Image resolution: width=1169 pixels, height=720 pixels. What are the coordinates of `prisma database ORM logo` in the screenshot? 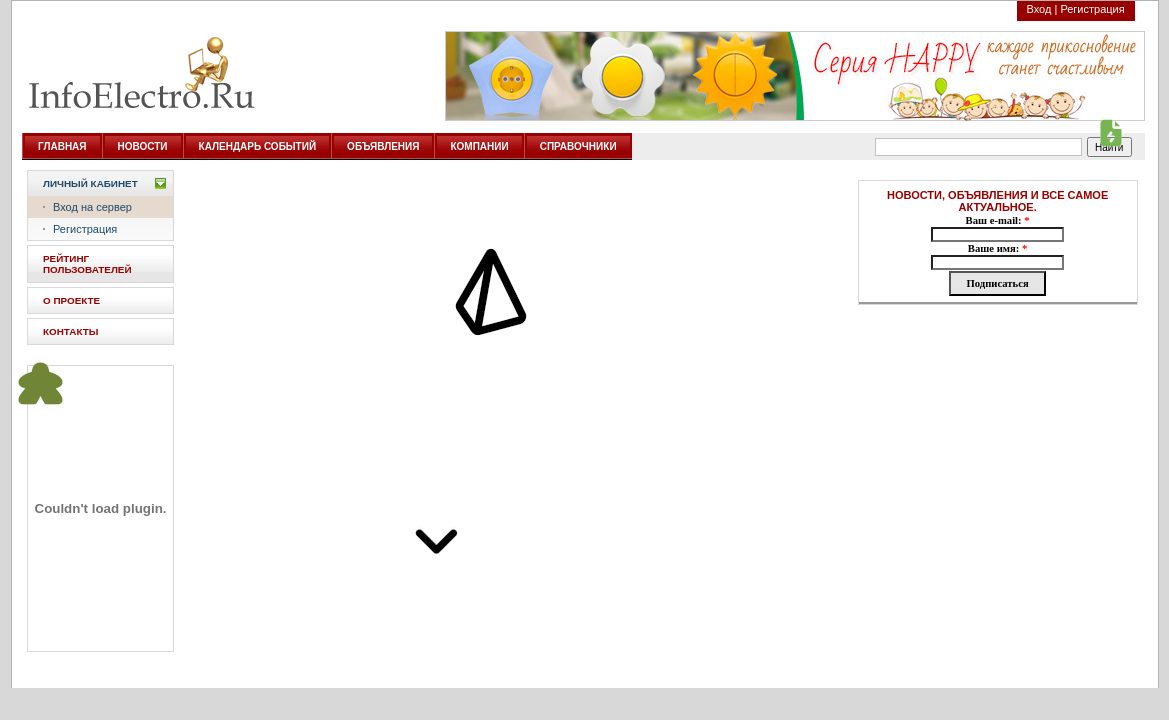 It's located at (491, 292).